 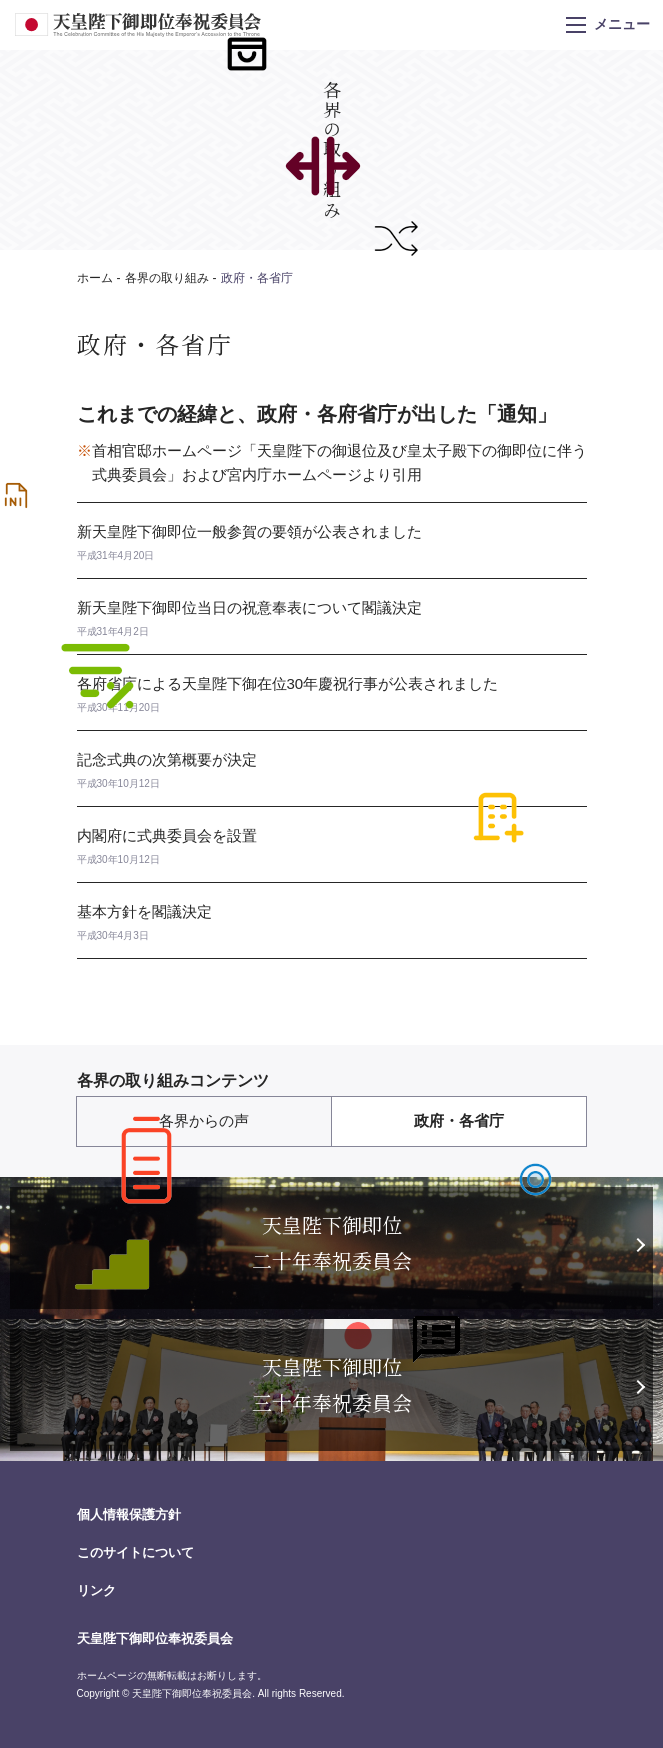 I want to click on view step count or fitness progress, so click(x=114, y=1264).